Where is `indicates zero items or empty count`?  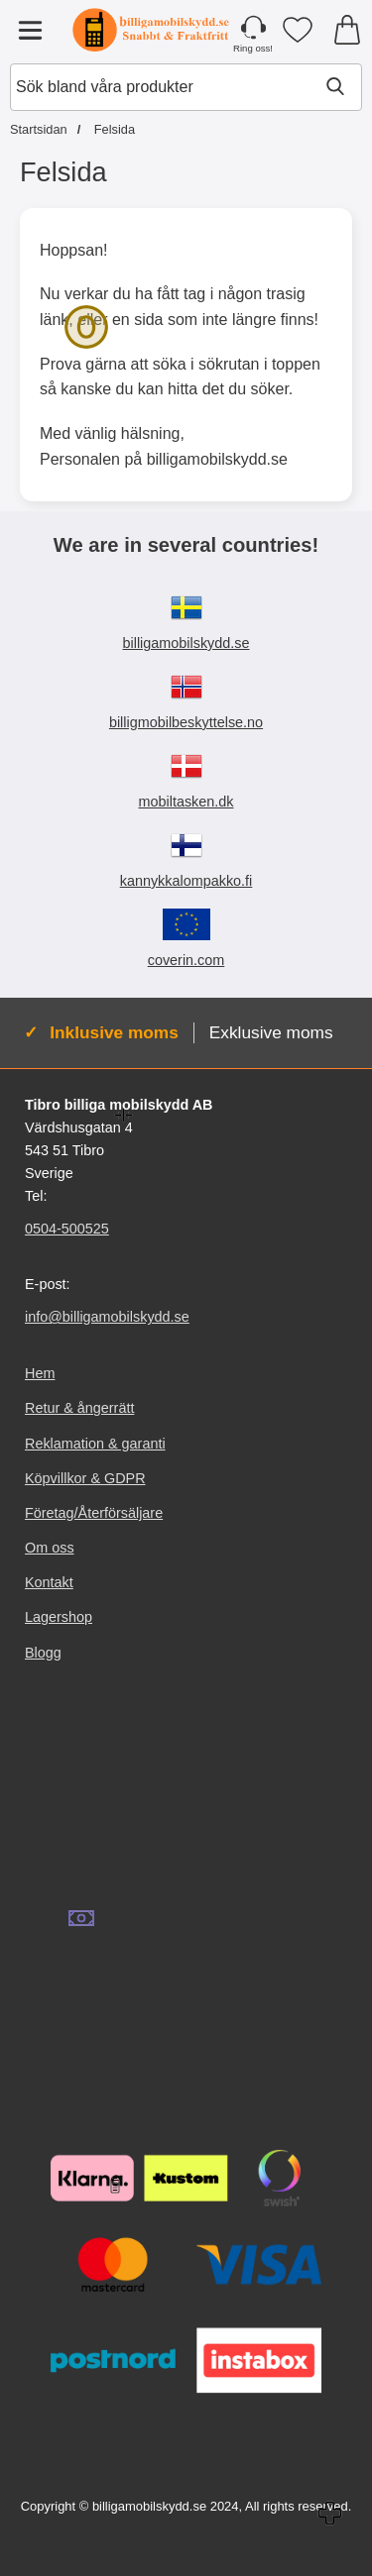
indicates zero items or empty count is located at coordinates (86, 327).